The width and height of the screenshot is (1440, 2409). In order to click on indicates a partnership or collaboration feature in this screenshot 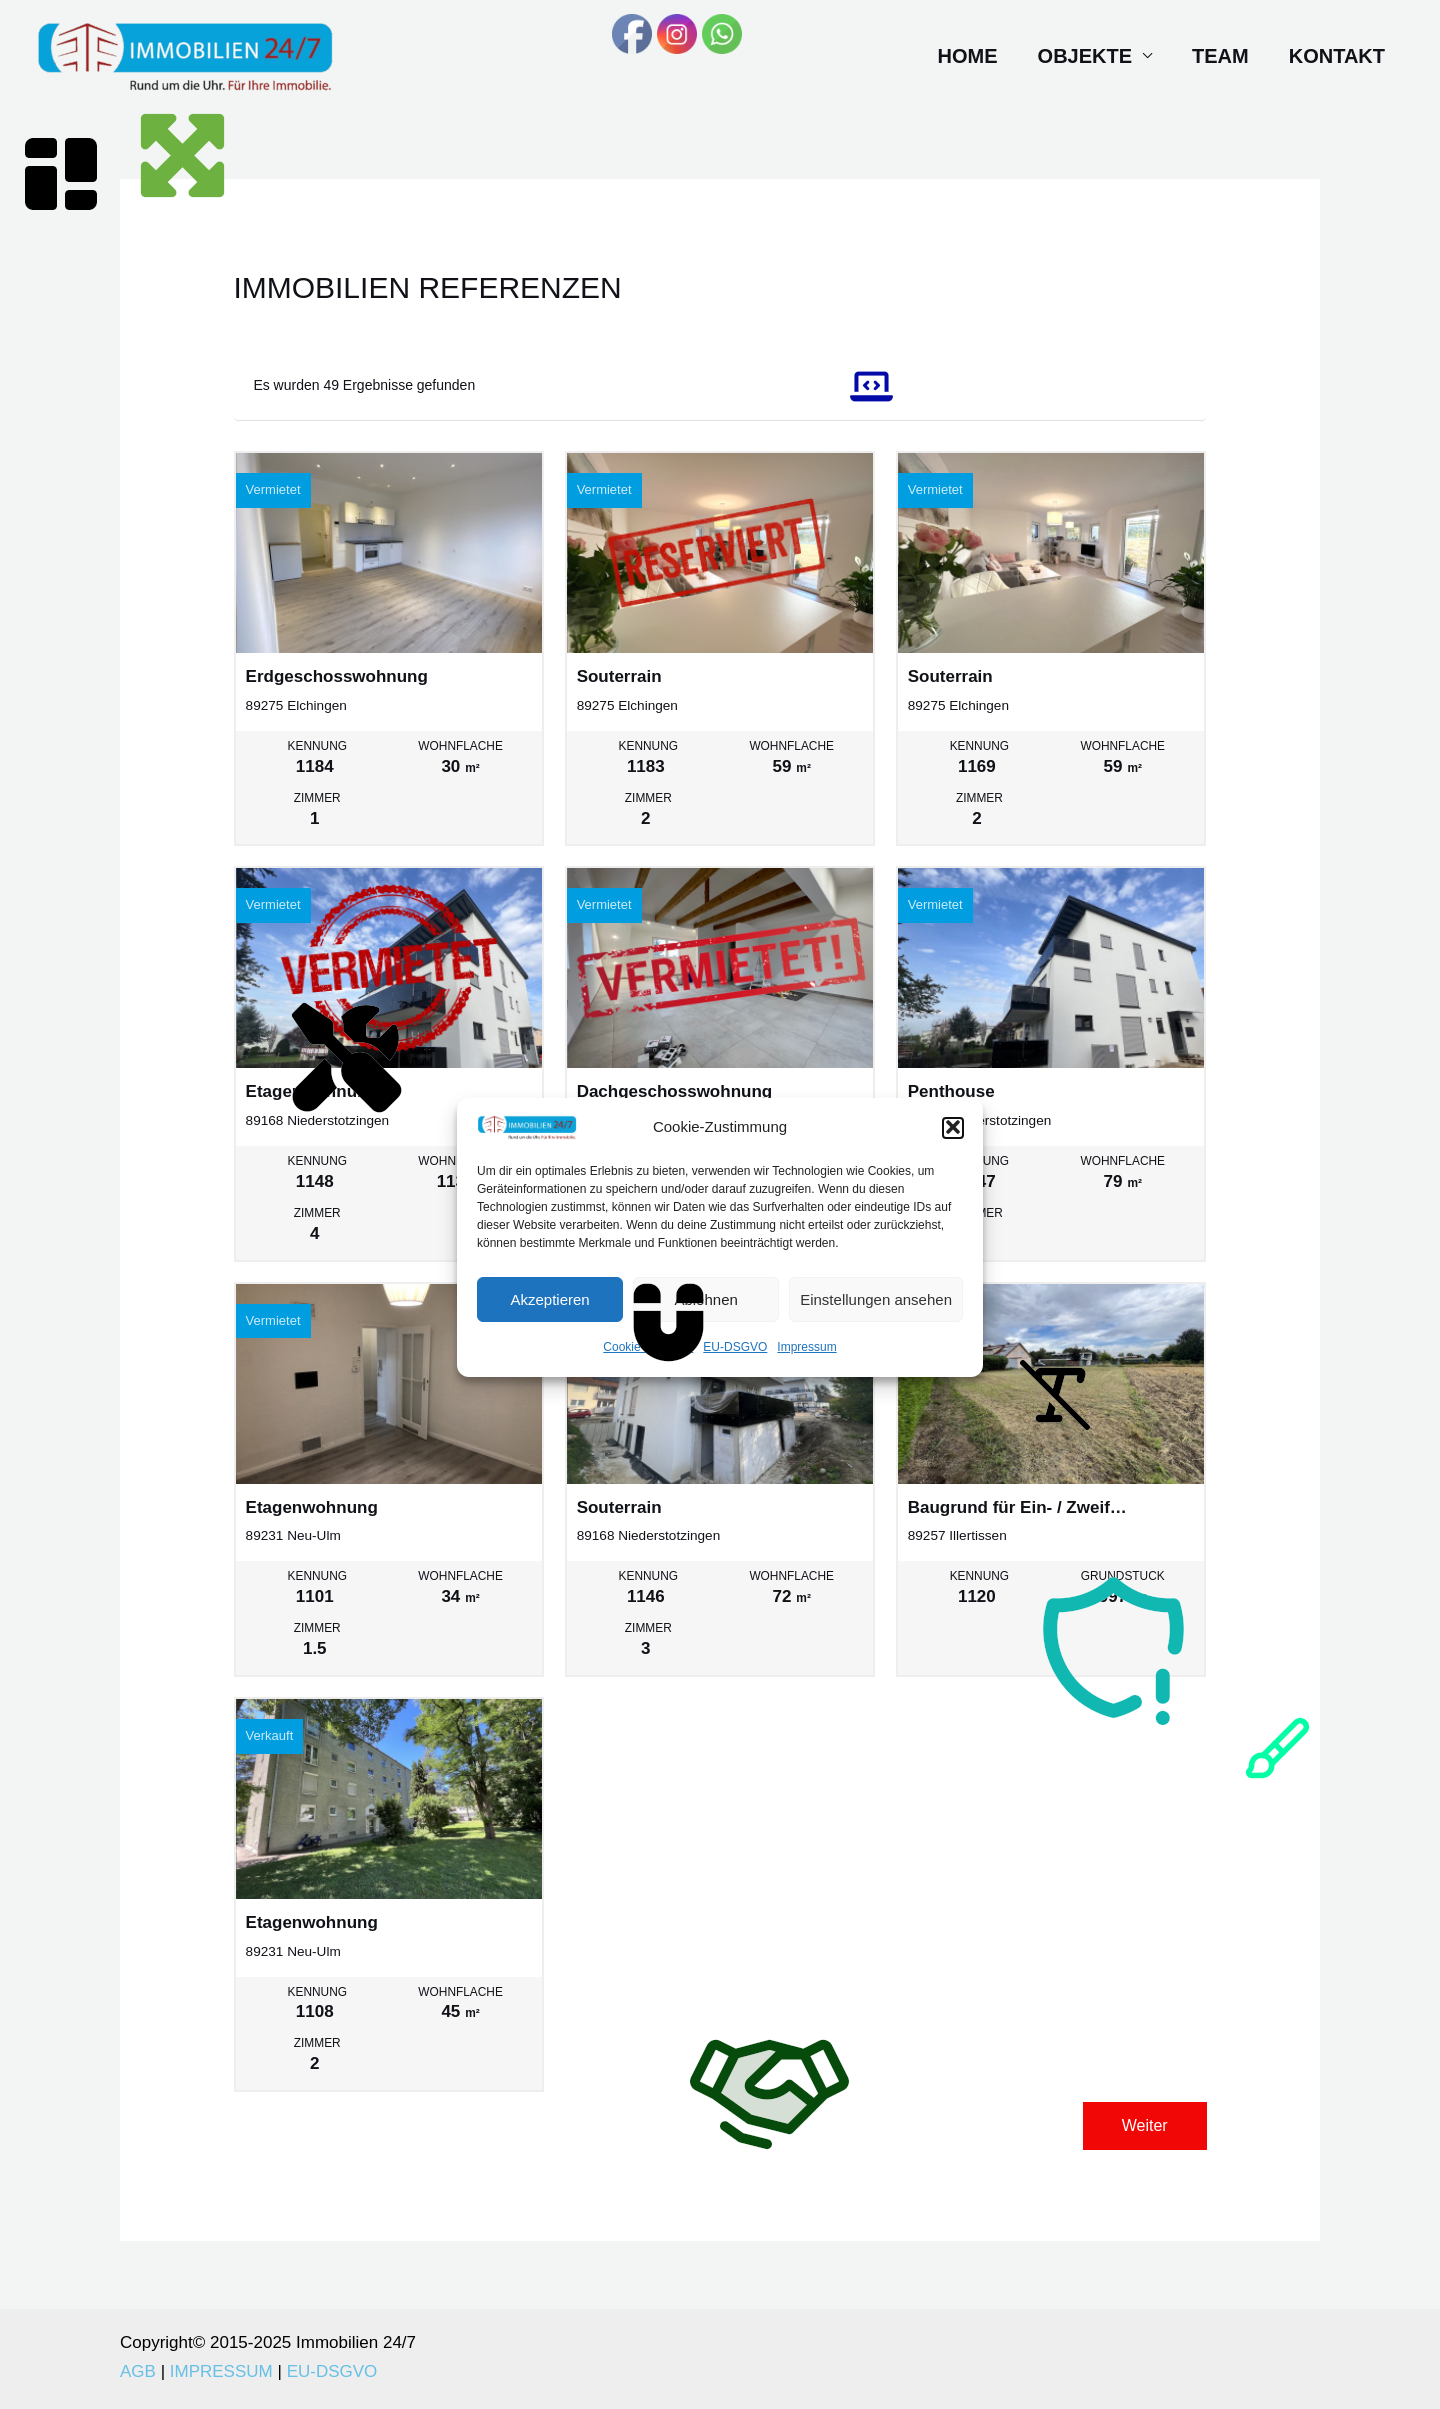, I will do `click(769, 2089)`.